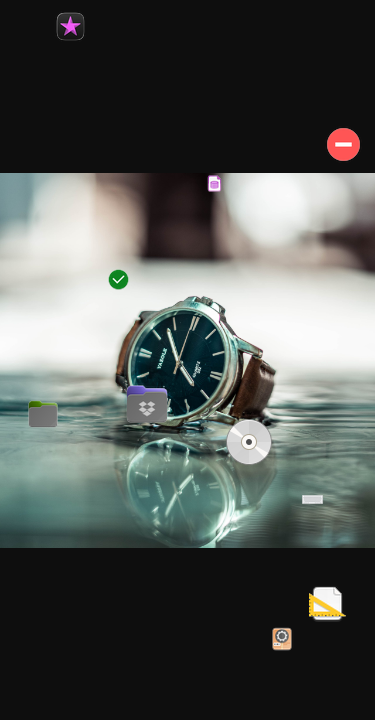 Image resolution: width=375 pixels, height=720 pixels. Describe the element at coordinates (327, 603) in the screenshot. I see `configure page layout and formatting options` at that location.